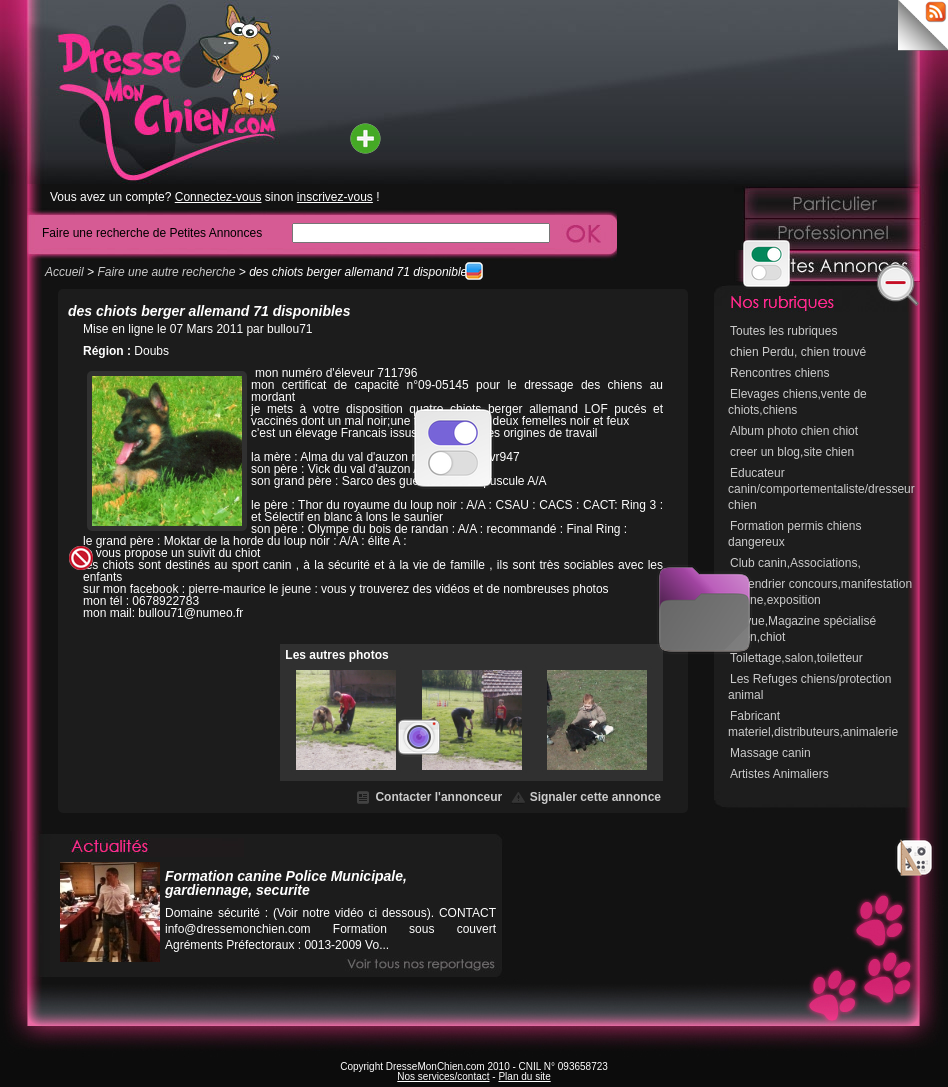 The height and width of the screenshot is (1087, 948). What do you see at coordinates (453, 448) in the screenshot?
I see `open system tweaks or customization settings` at bounding box center [453, 448].